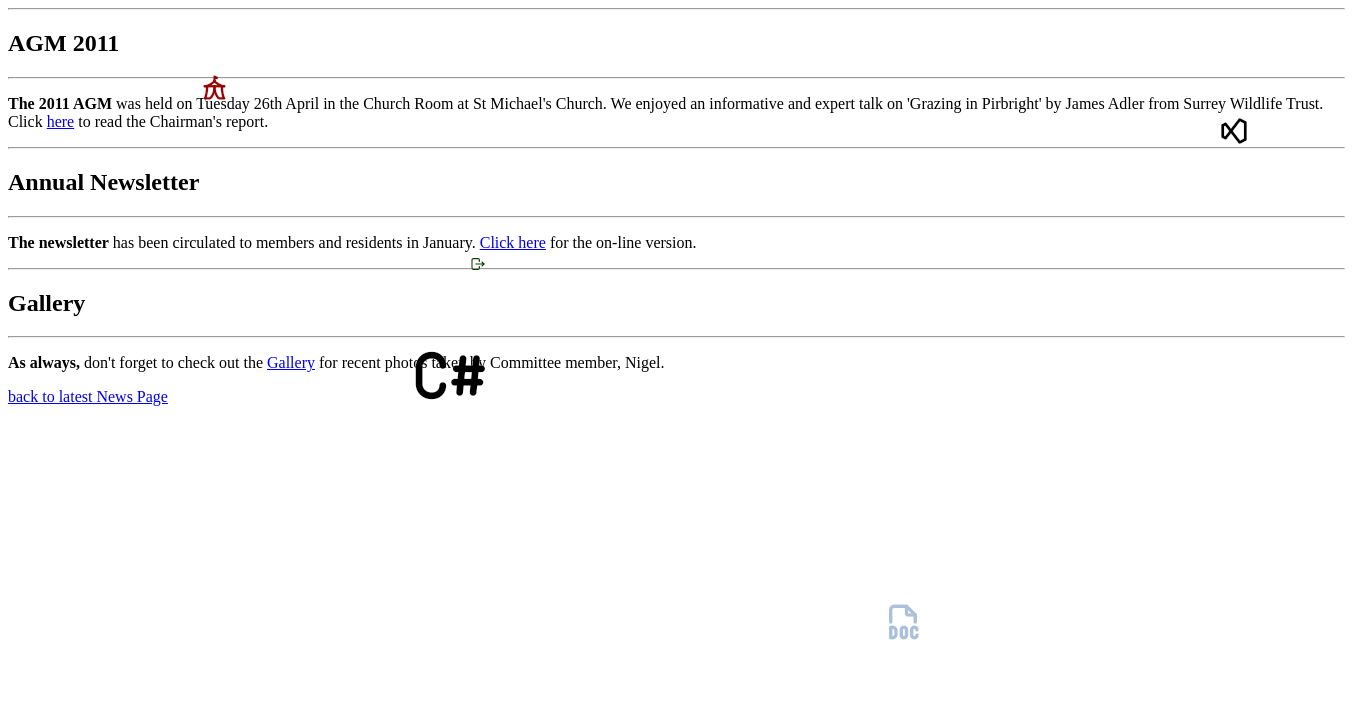 The image size is (1353, 720). Describe the element at coordinates (903, 622) in the screenshot. I see `indicates a Word document file type` at that location.